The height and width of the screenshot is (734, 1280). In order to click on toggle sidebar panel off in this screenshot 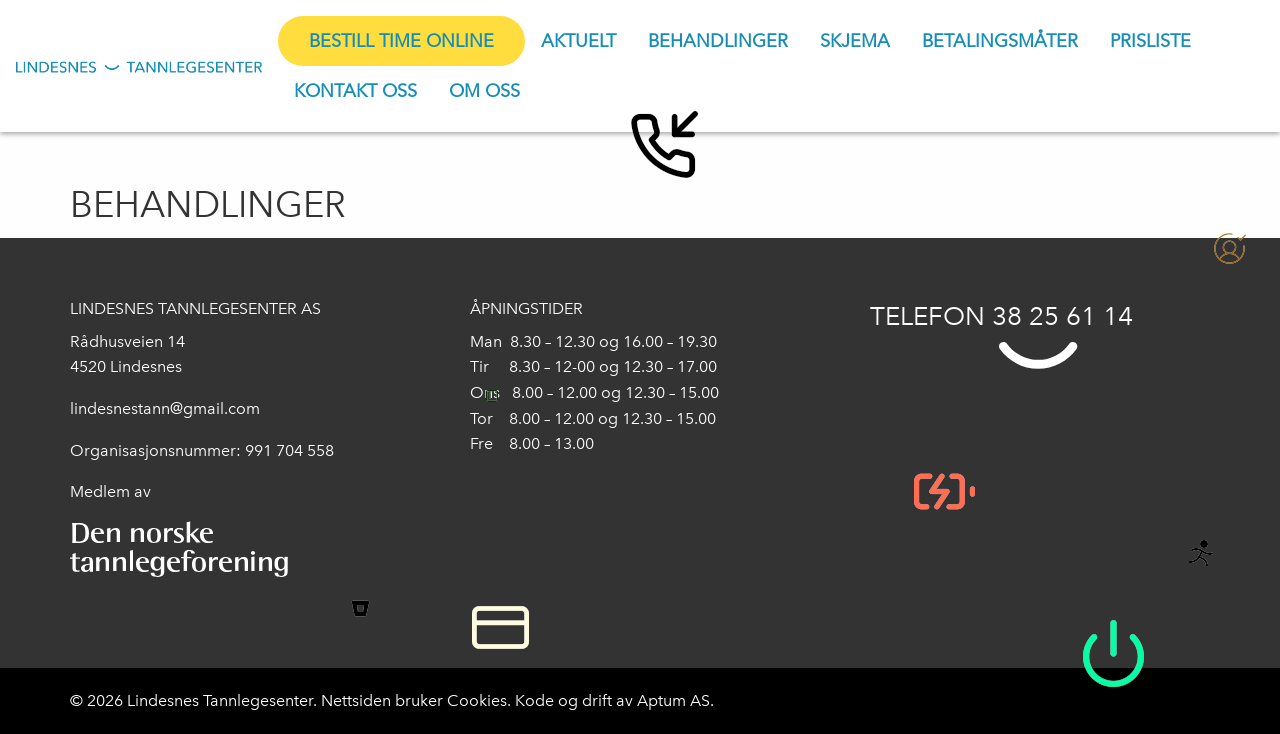, I will do `click(492, 396)`.